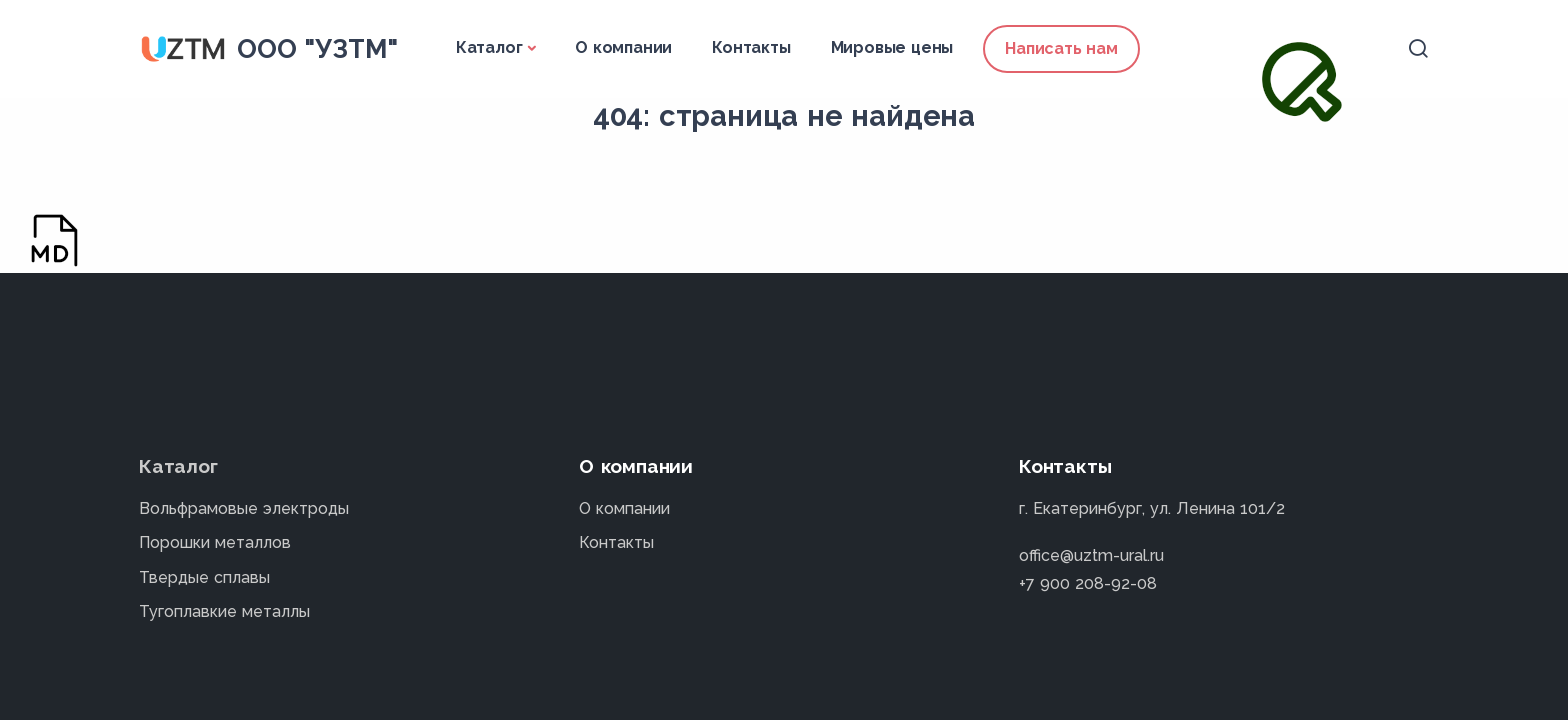 This screenshot has width=1568, height=720. Describe the element at coordinates (55, 240) in the screenshot. I see `open a markdown file` at that location.